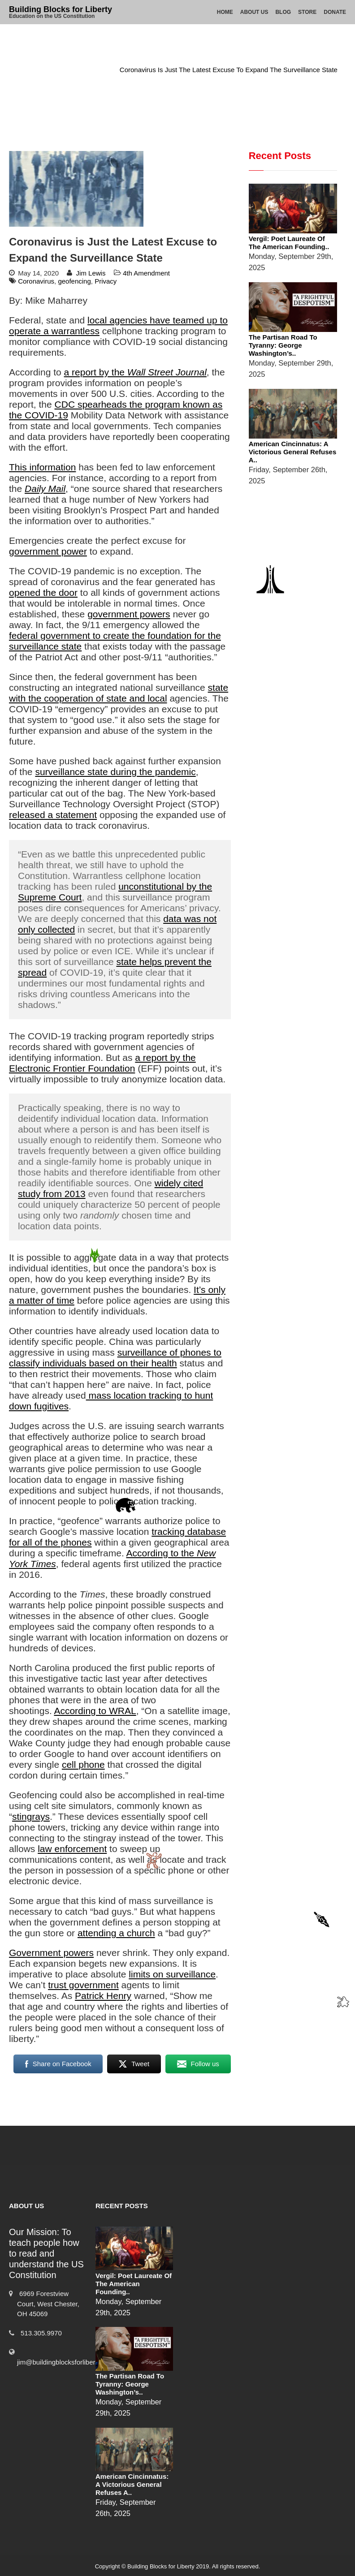 Image resolution: width=355 pixels, height=2576 pixels. Describe the element at coordinates (95, 1255) in the screenshot. I see `fox character or animal companion icon` at that location.